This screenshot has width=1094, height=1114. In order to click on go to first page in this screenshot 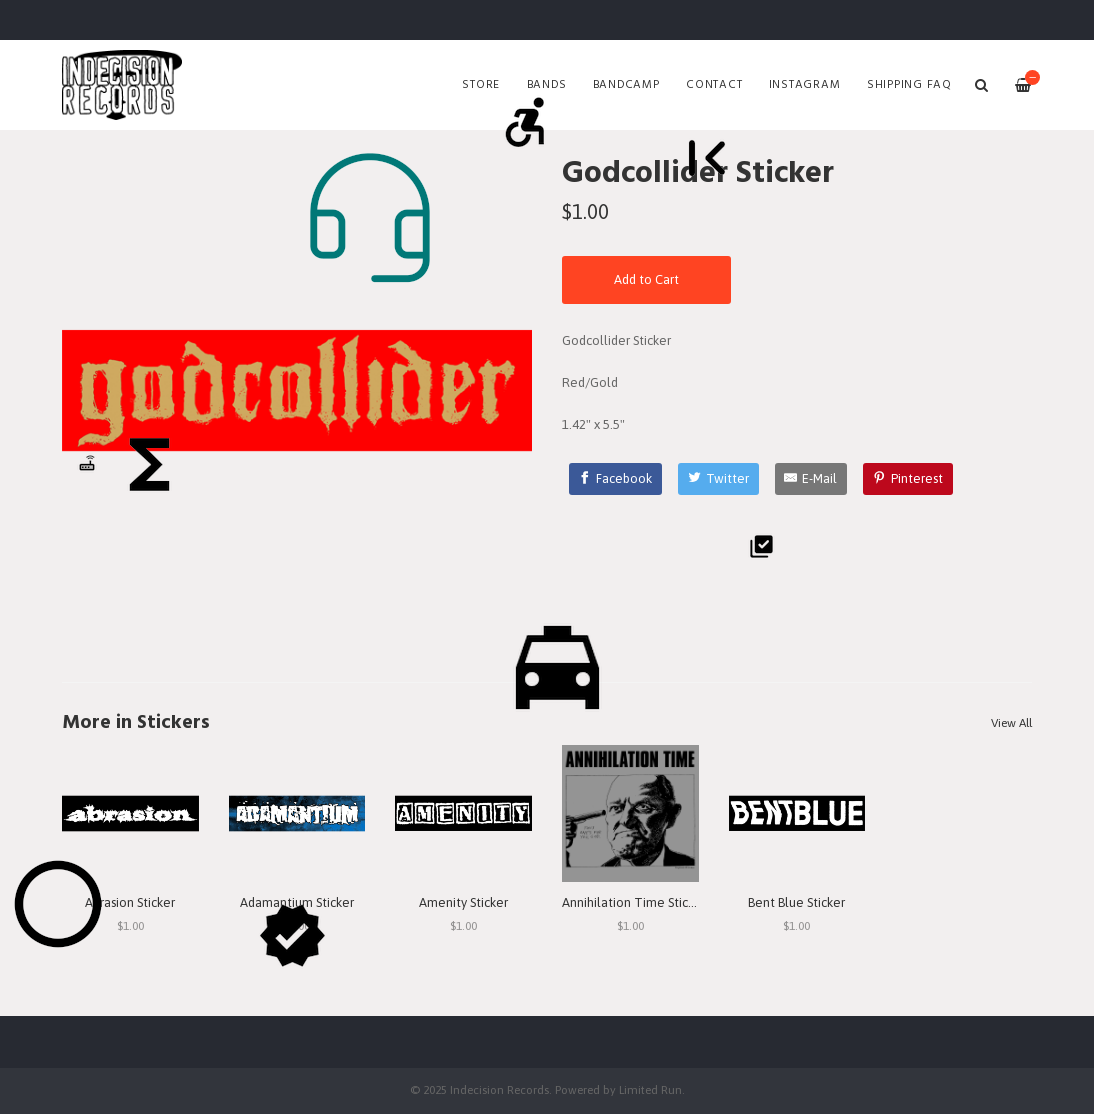, I will do `click(707, 158)`.